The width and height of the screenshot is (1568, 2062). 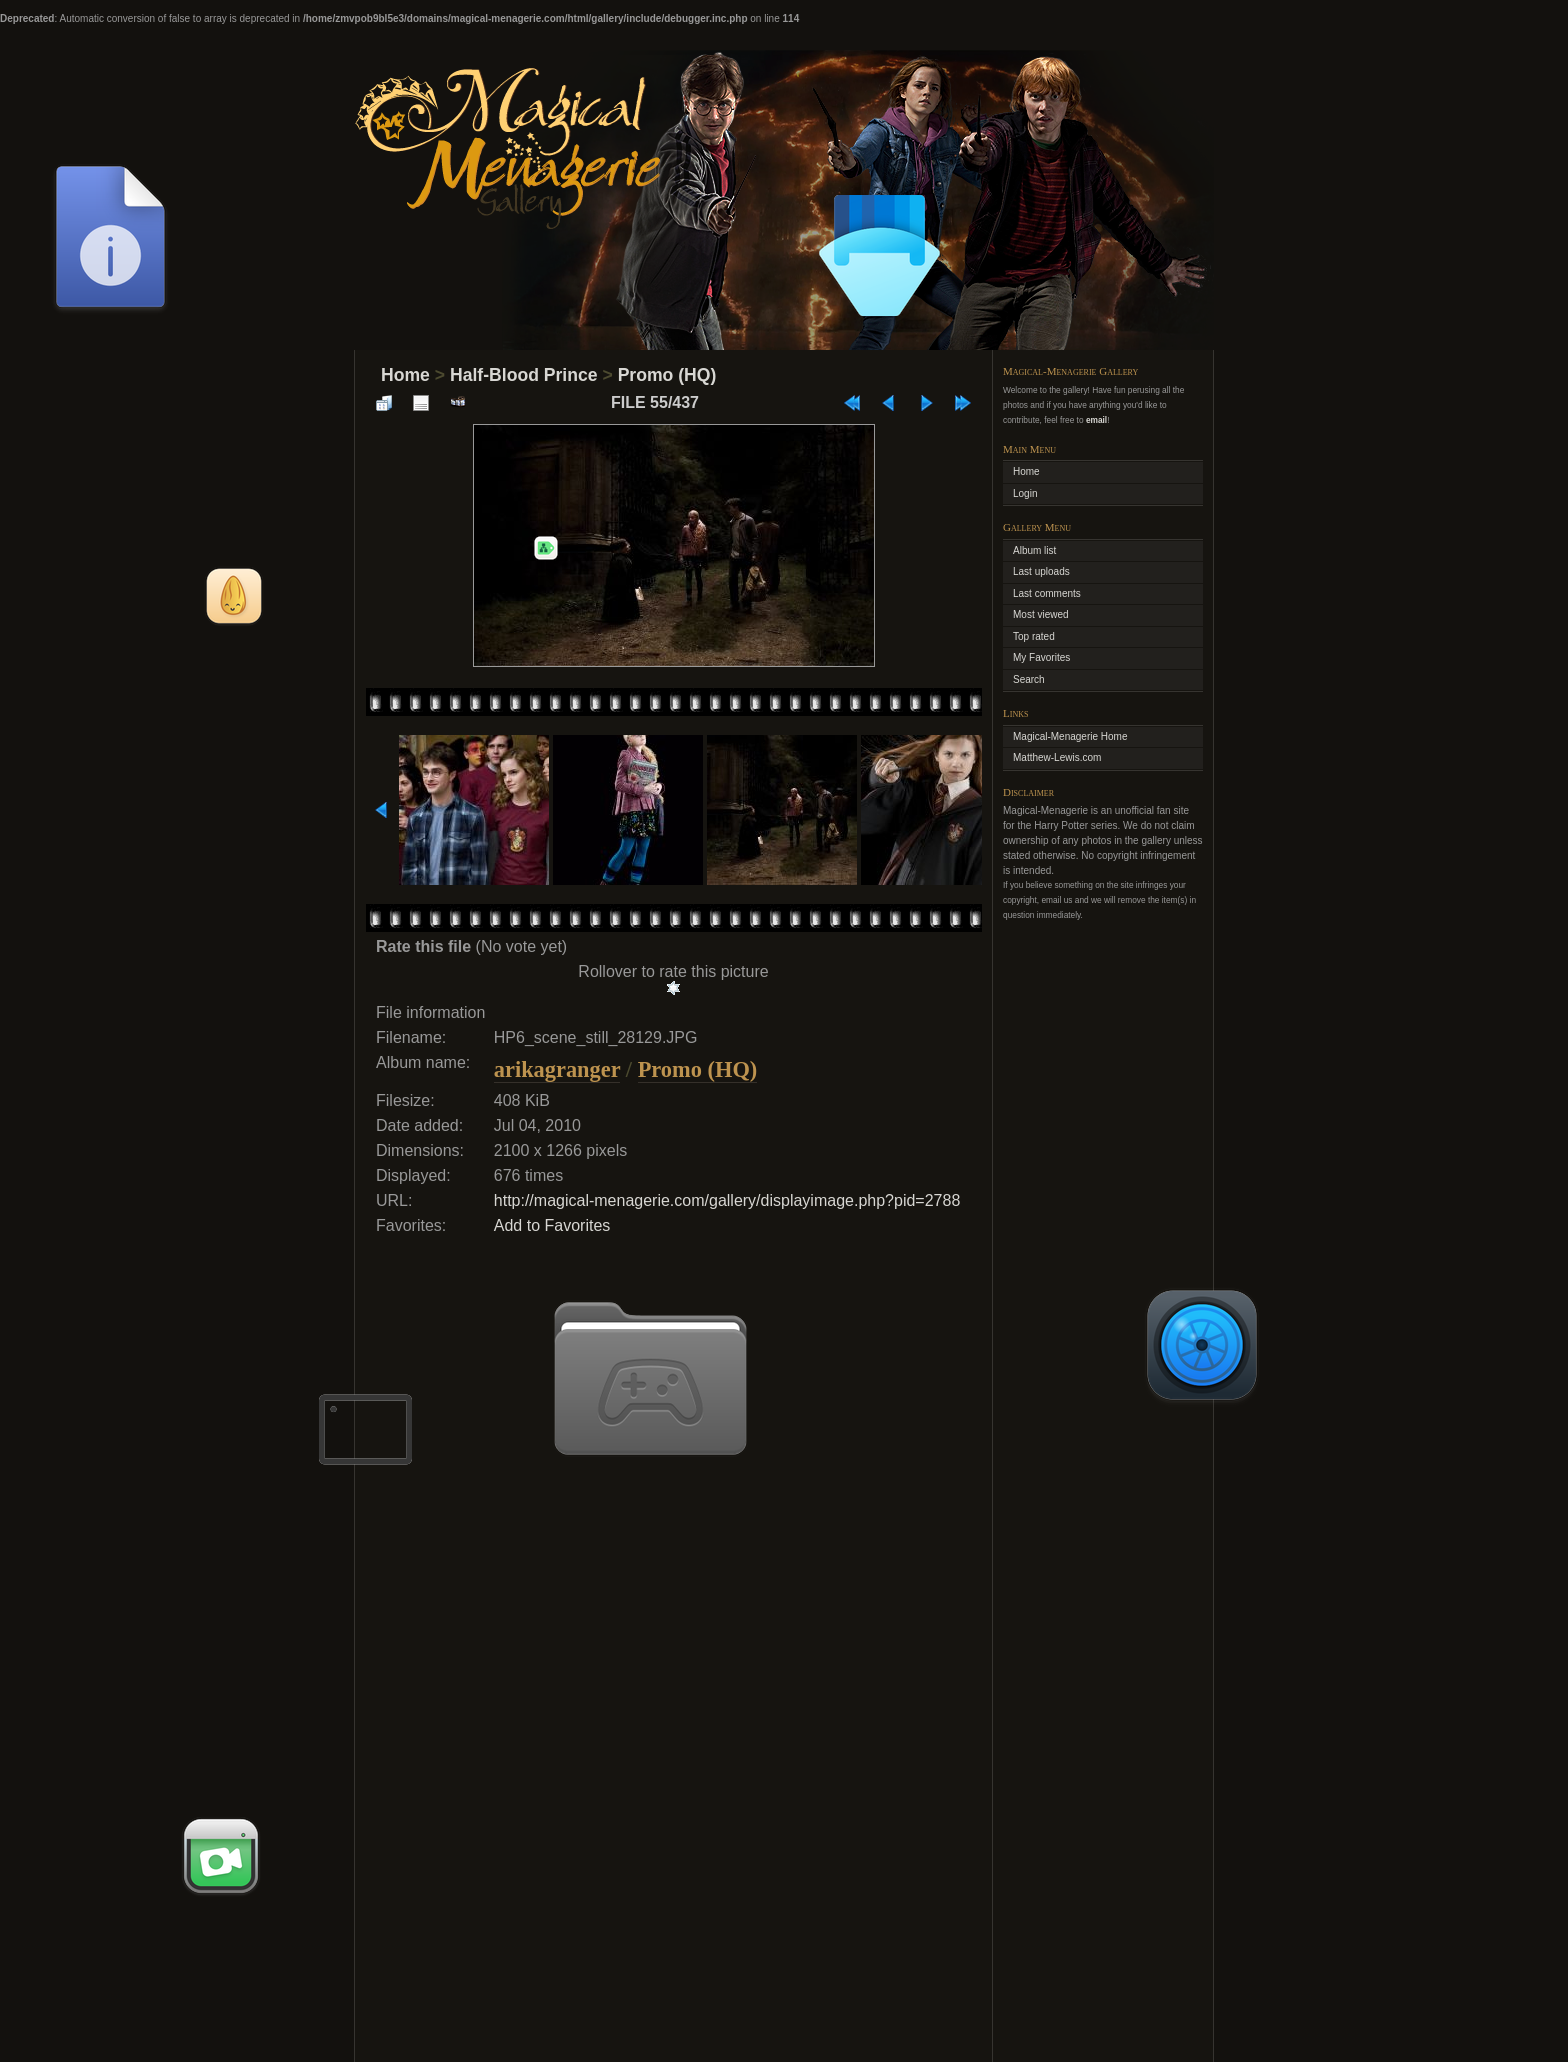 What do you see at coordinates (546, 548) in the screenshot?
I see `open What IP network utility app` at bounding box center [546, 548].